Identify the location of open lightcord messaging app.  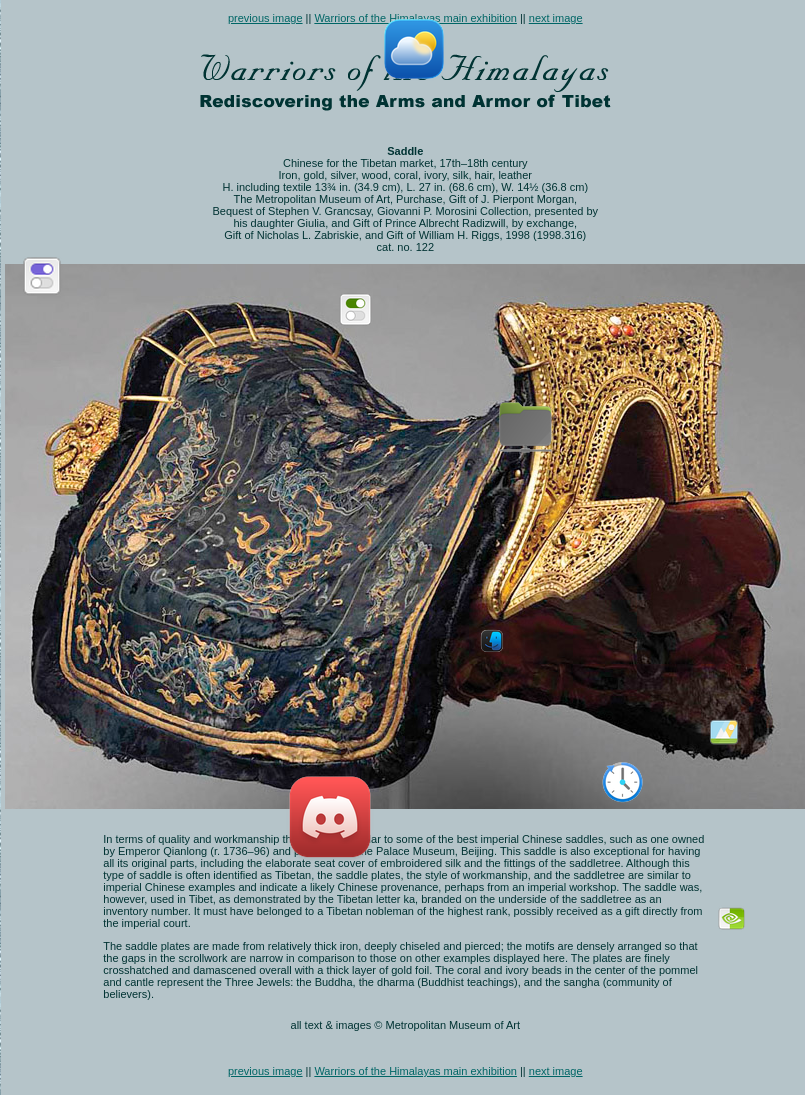
(330, 817).